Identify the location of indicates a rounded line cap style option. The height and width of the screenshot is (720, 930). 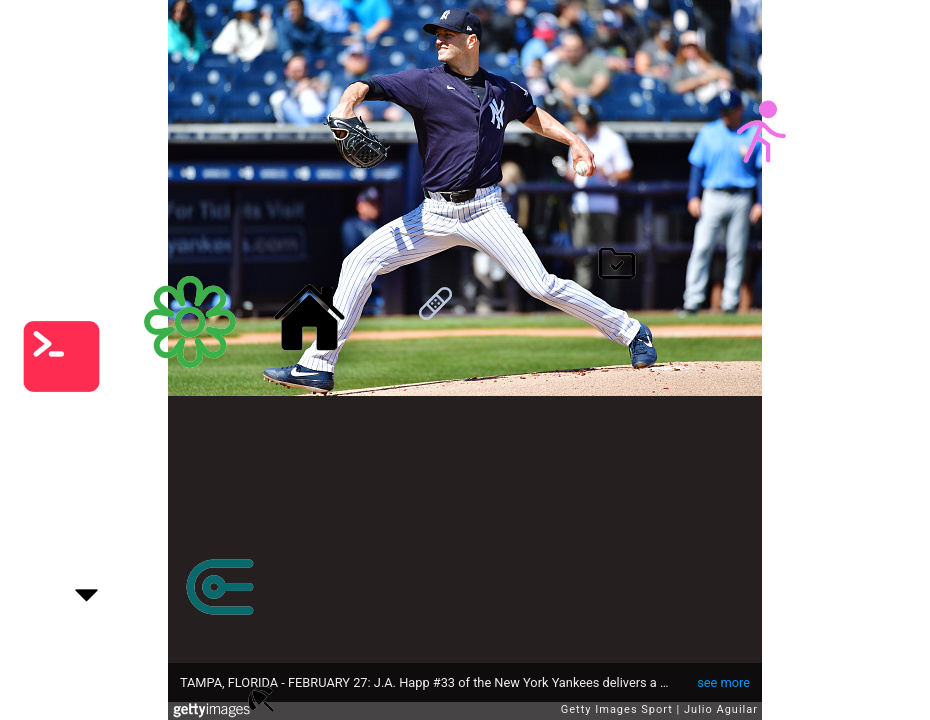
(218, 587).